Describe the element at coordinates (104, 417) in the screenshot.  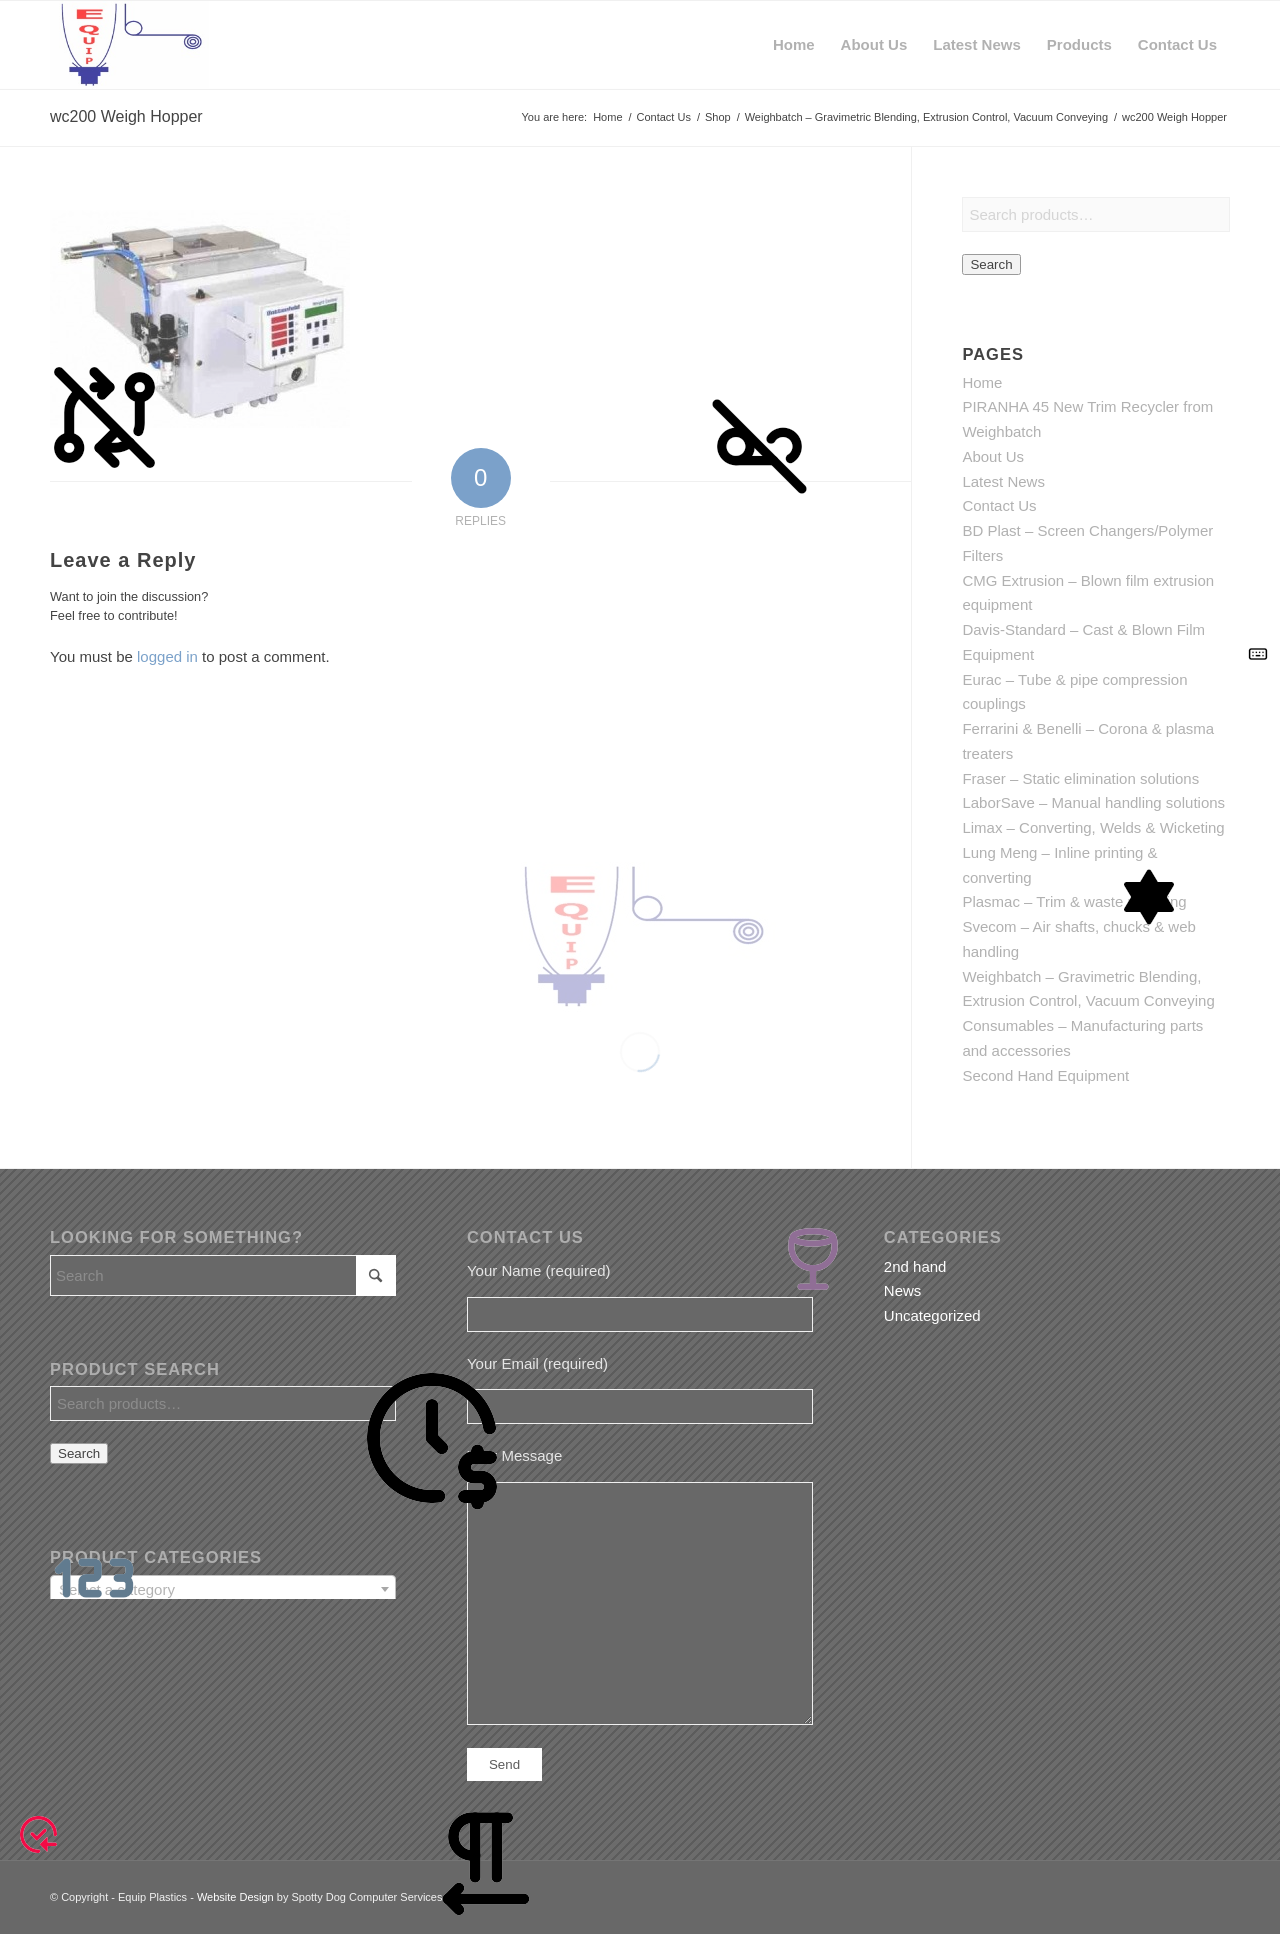
I see `exchange or swap feature is disabled` at that location.